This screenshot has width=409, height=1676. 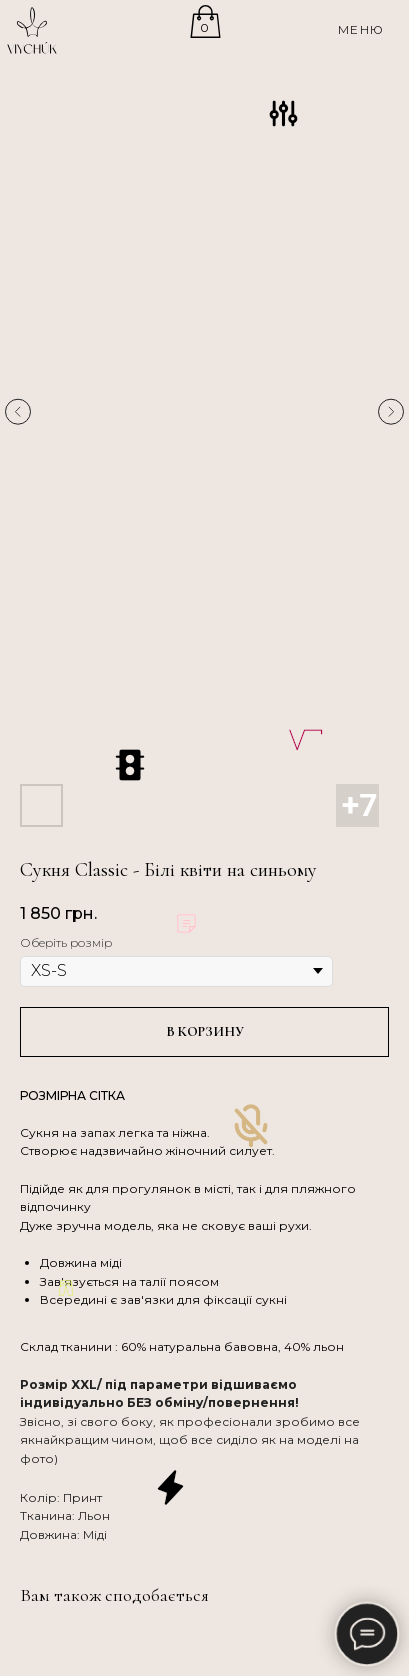 I want to click on create a new note, so click(x=186, y=923).